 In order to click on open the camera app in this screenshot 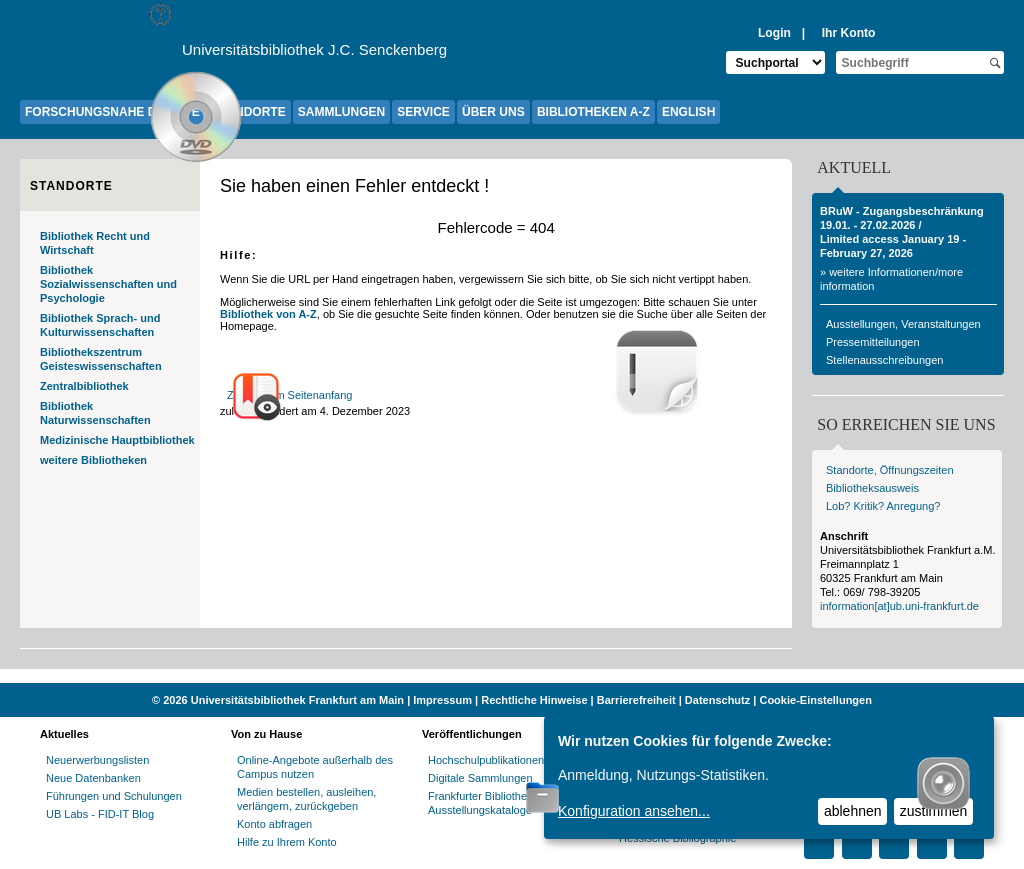, I will do `click(943, 783)`.